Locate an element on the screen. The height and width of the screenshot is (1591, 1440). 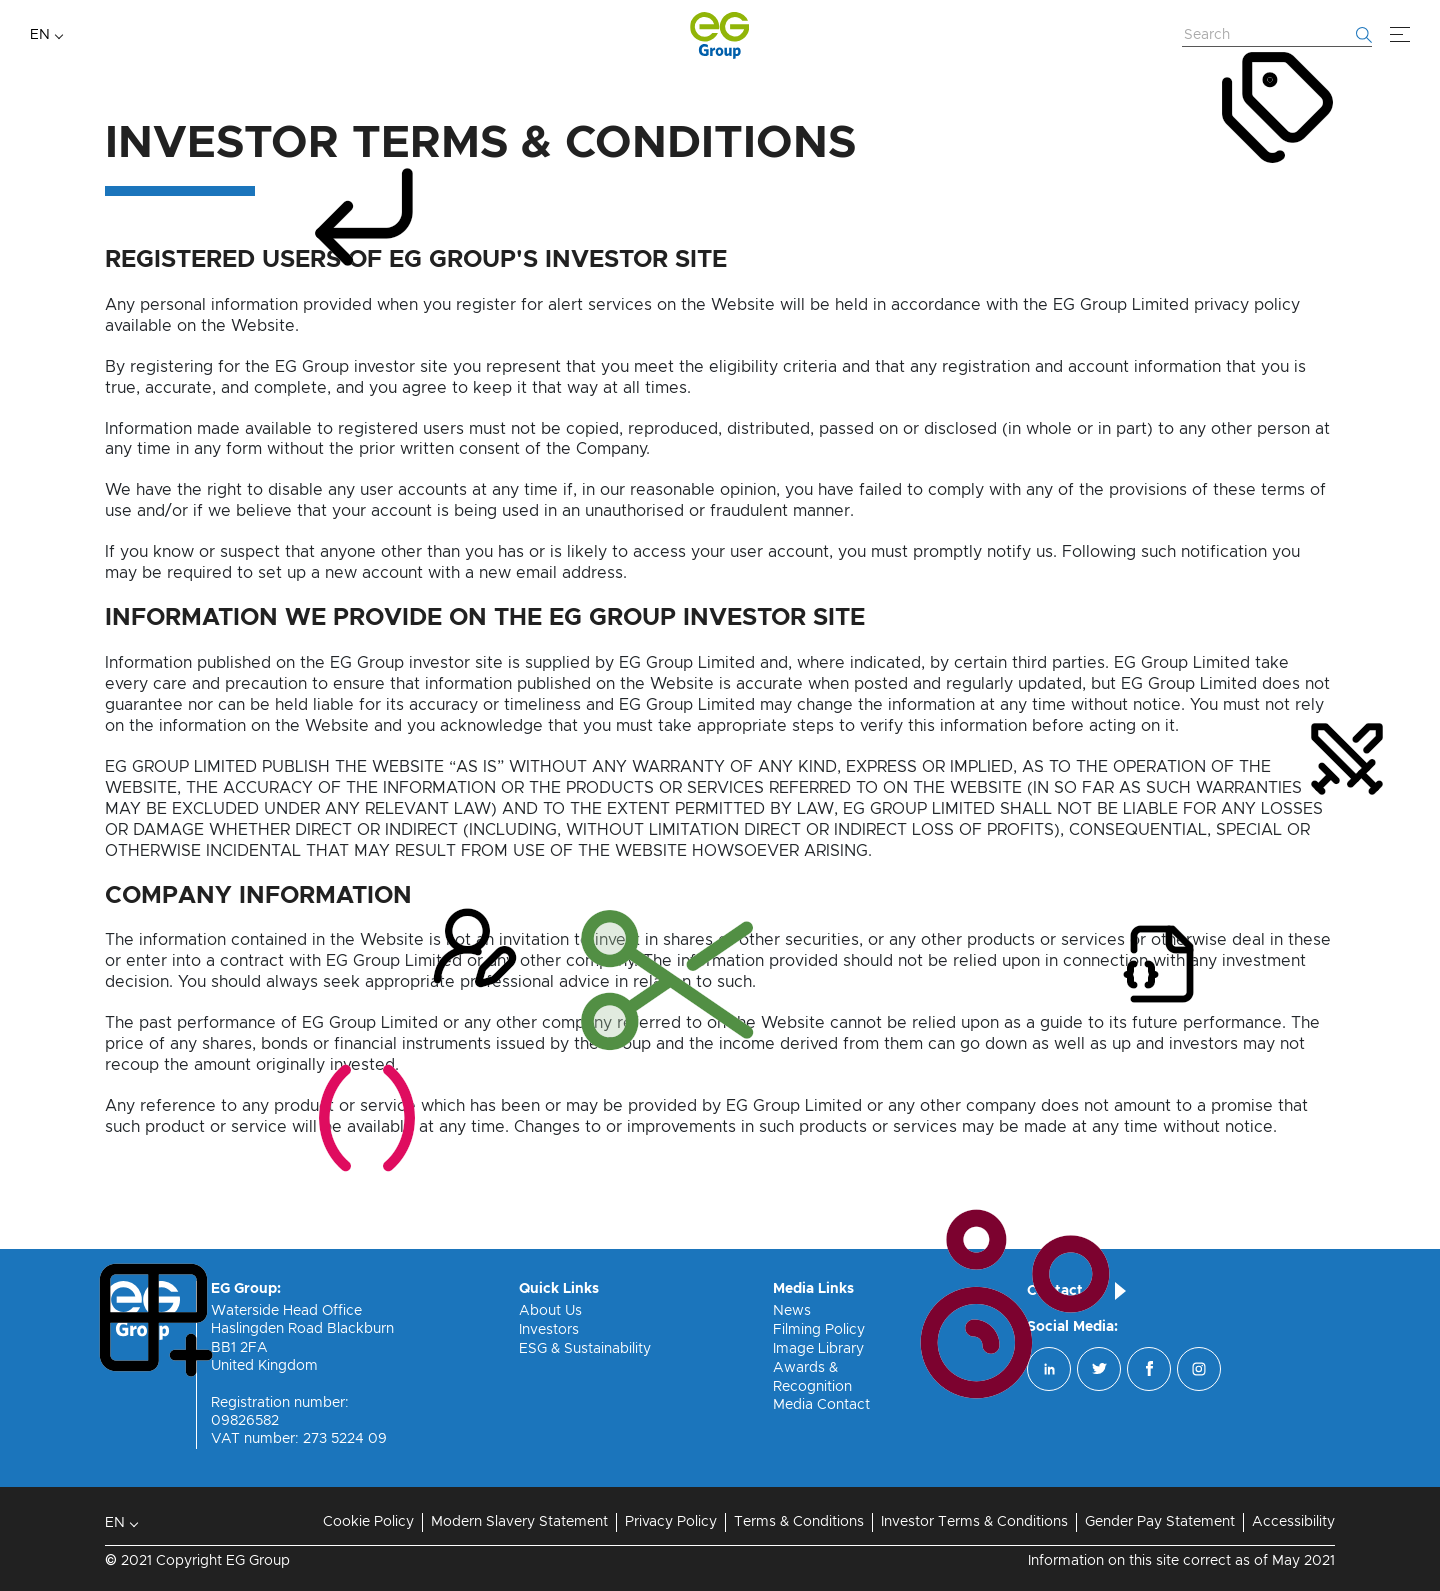
return or enter key is located at coordinates (364, 217).